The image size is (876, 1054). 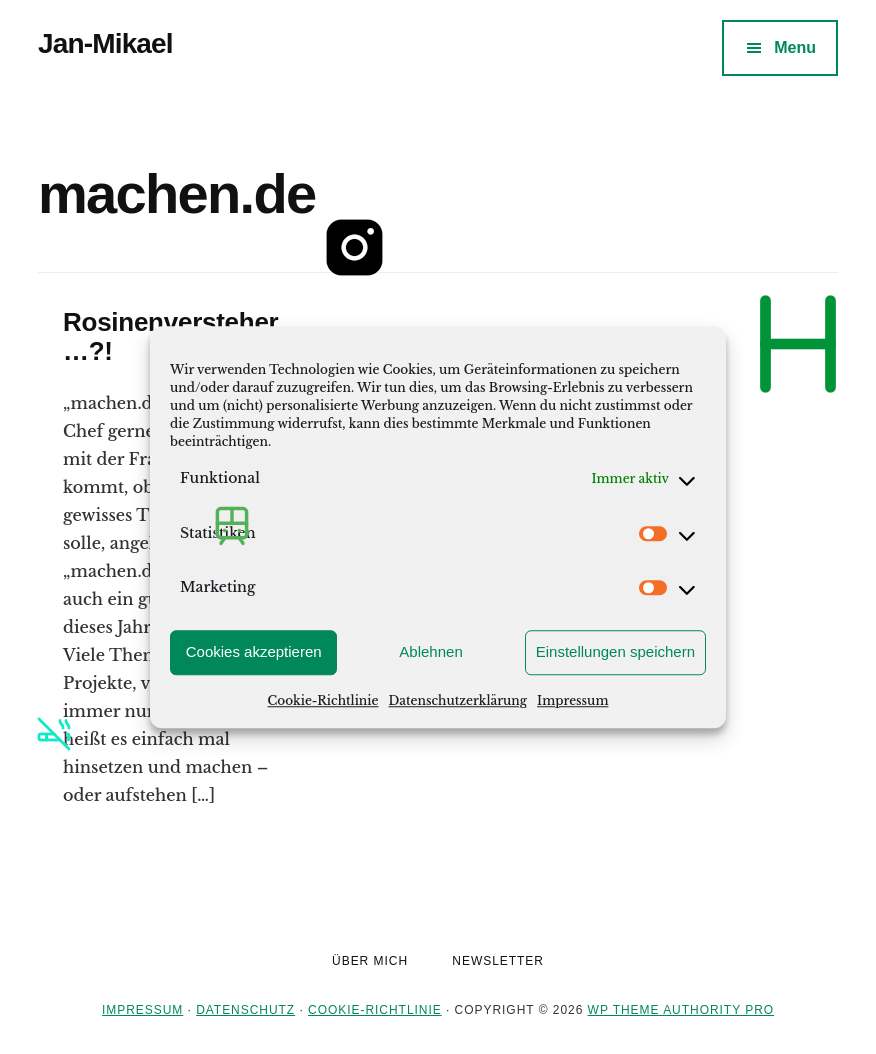 I want to click on view tram or light rail transit options, so click(x=232, y=525).